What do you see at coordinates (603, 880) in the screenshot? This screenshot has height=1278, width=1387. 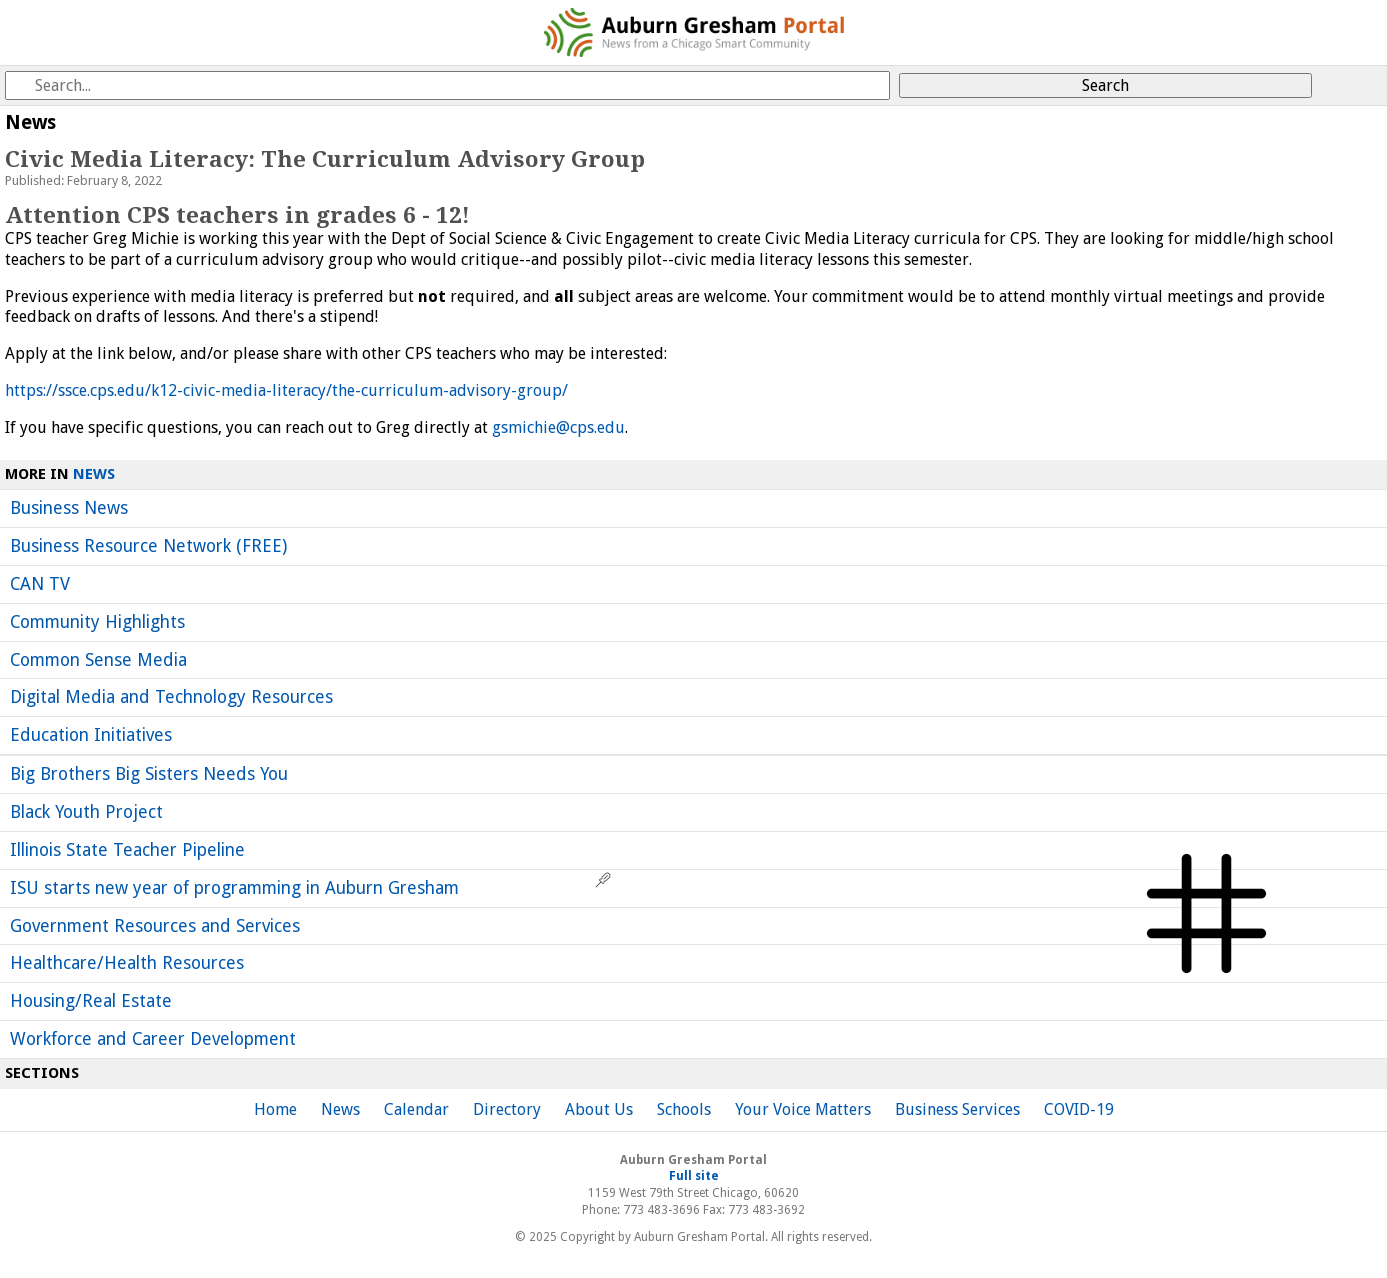 I see `access settings or configuration options` at bounding box center [603, 880].